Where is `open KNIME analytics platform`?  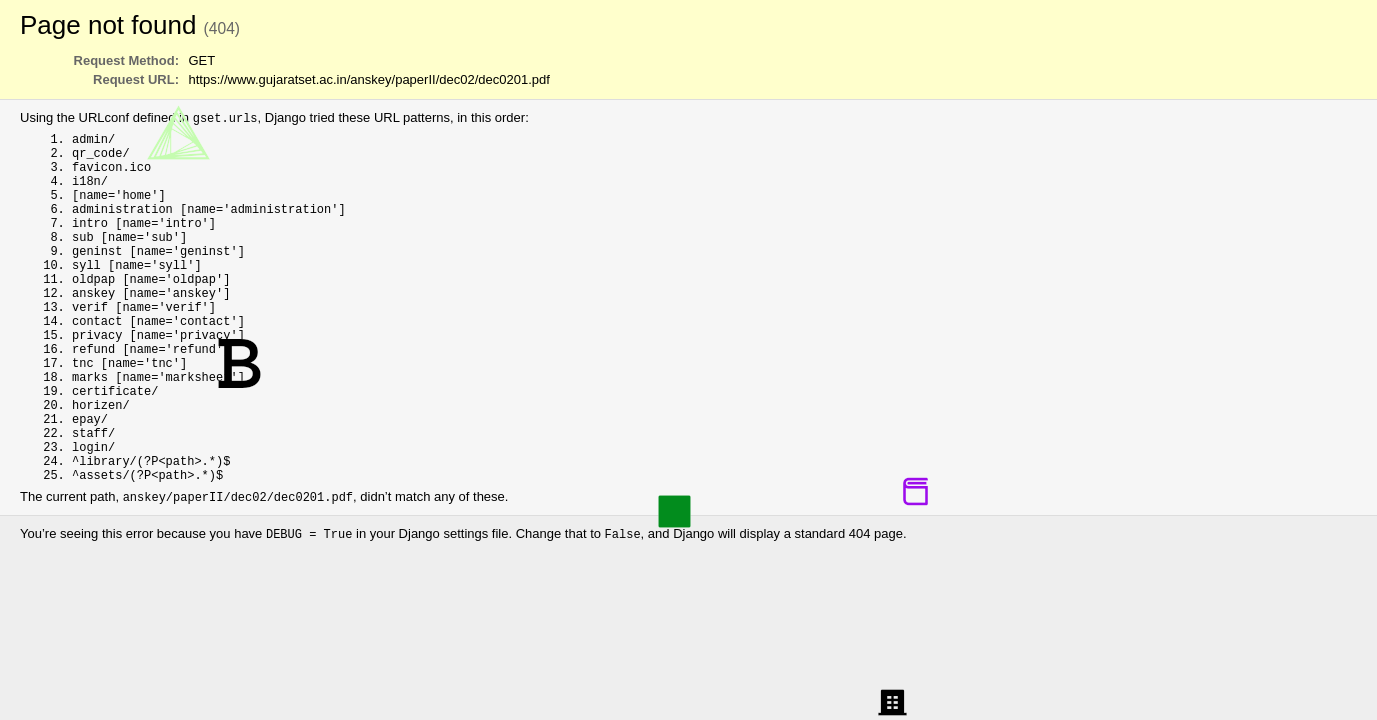 open KNIME analytics platform is located at coordinates (178, 132).